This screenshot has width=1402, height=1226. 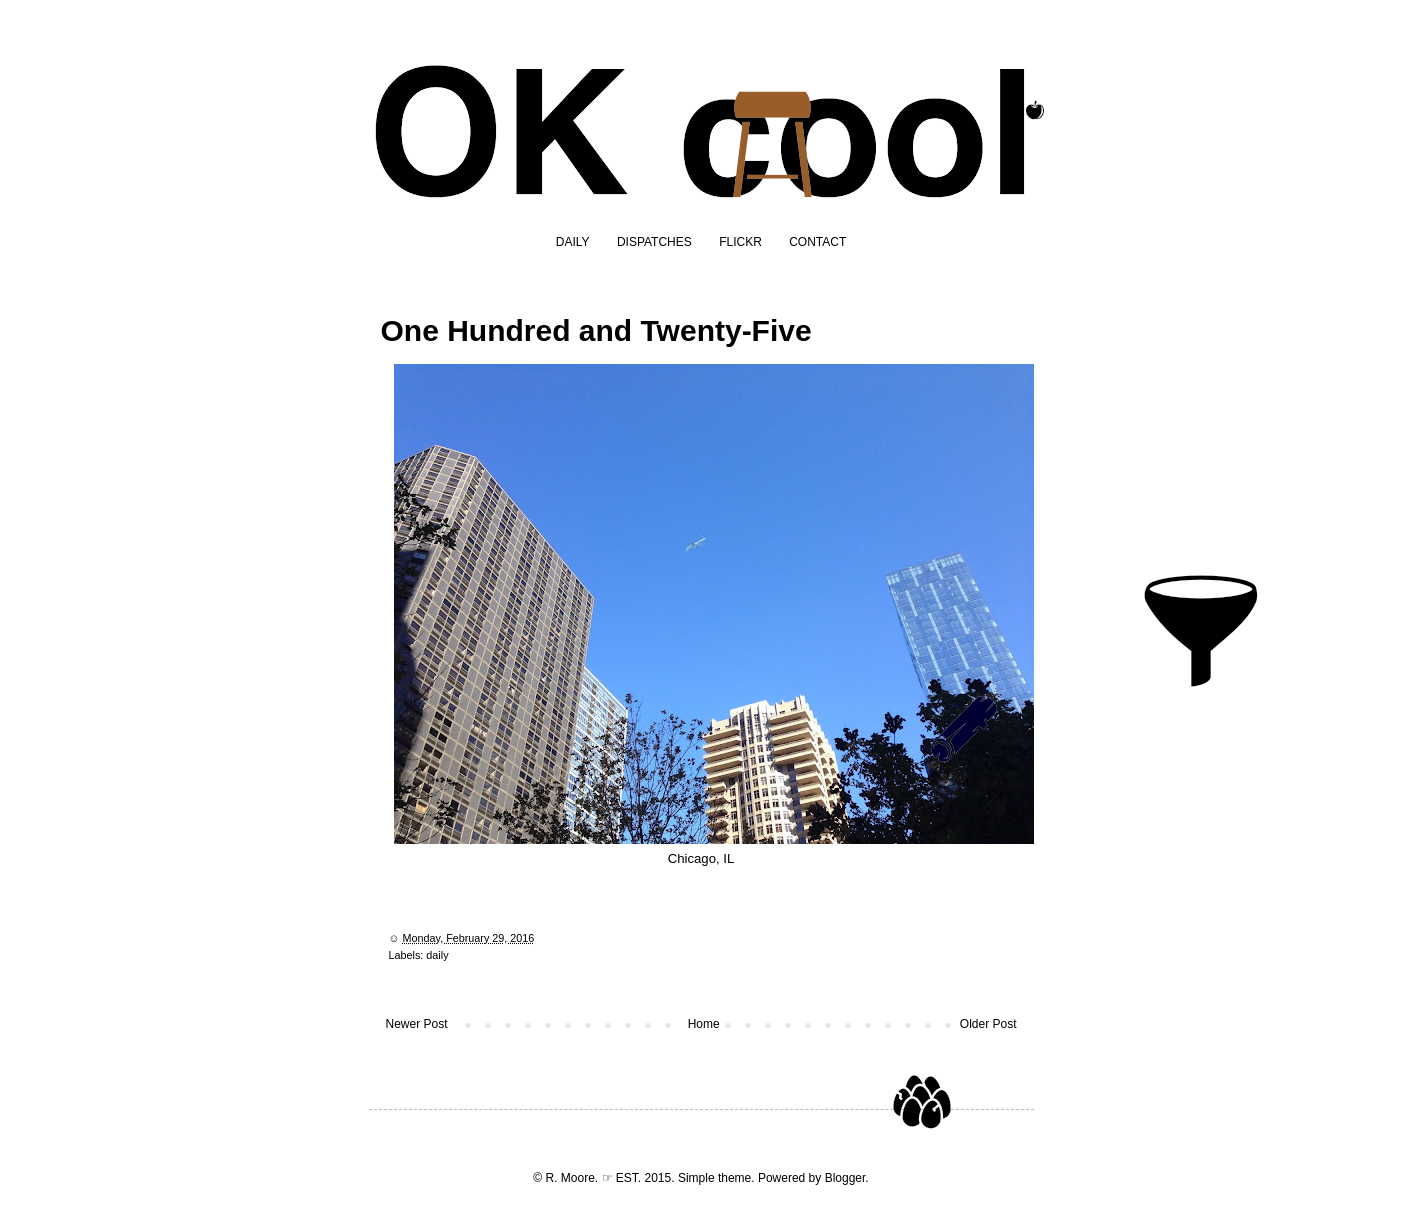 What do you see at coordinates (964, 729) in the screenshot?
I see `view activity log or history` at bounding box center [964, 729].